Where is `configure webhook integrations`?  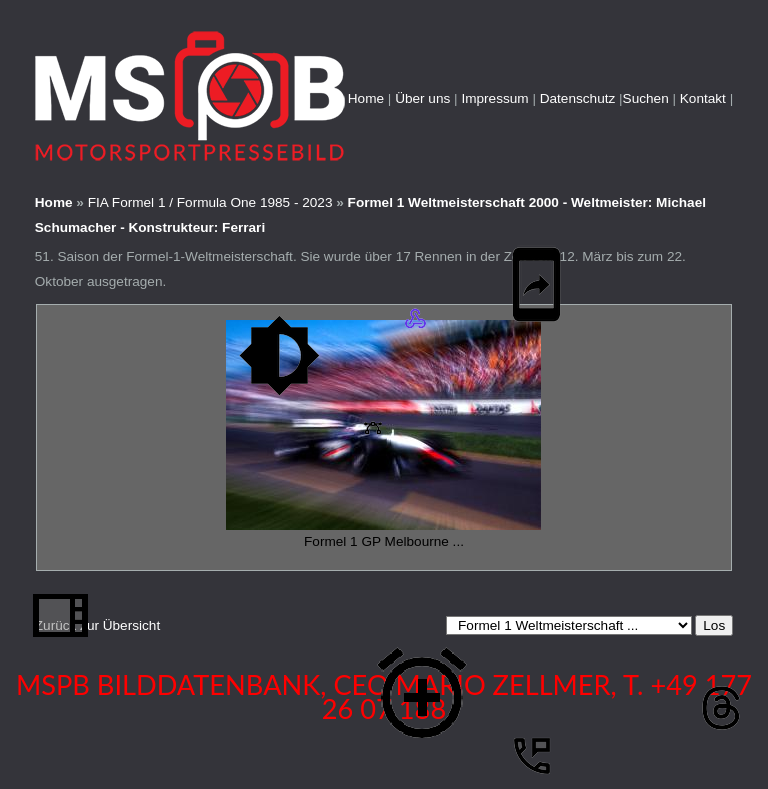
configure webhook integrations is located at coordinates (415, 318).